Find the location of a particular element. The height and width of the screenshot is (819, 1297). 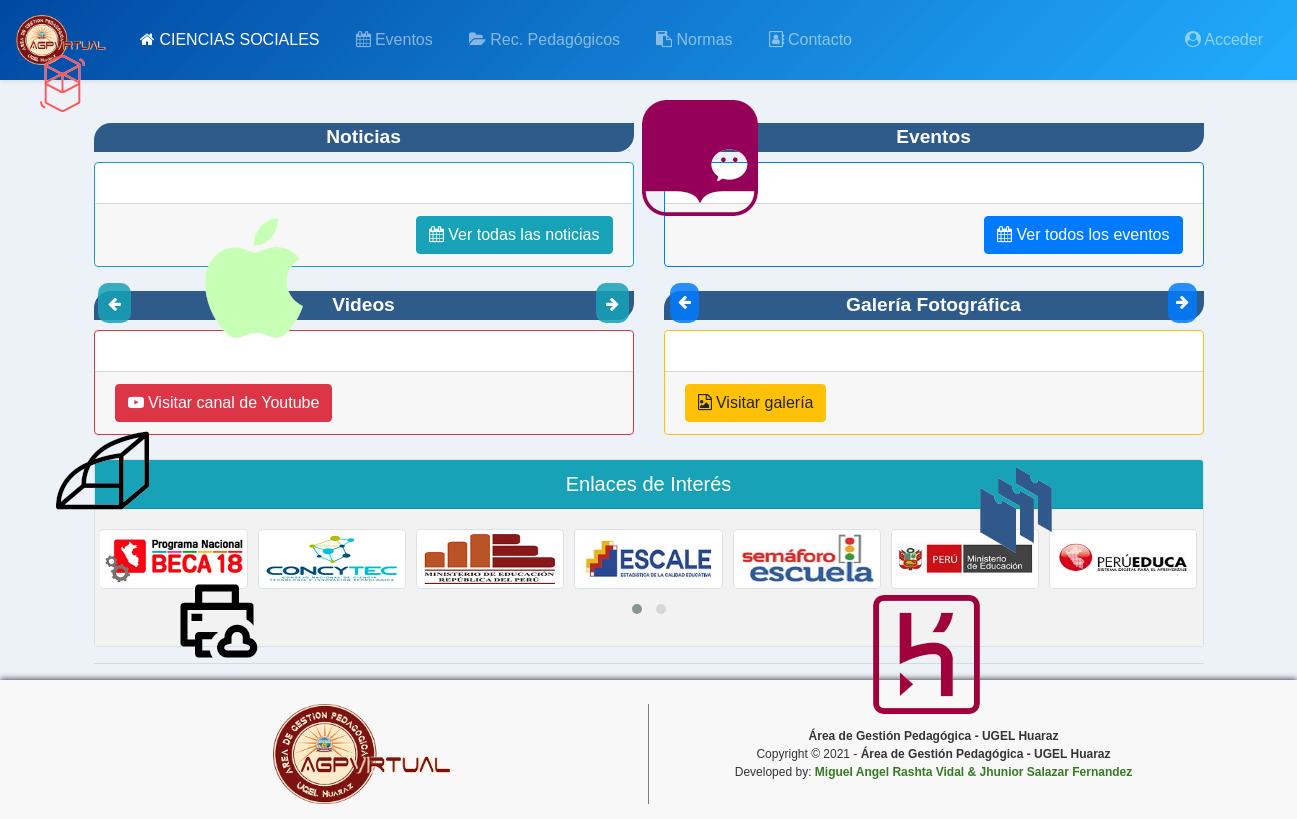

apple brand or product indicator is located at coordinates (254, 278).